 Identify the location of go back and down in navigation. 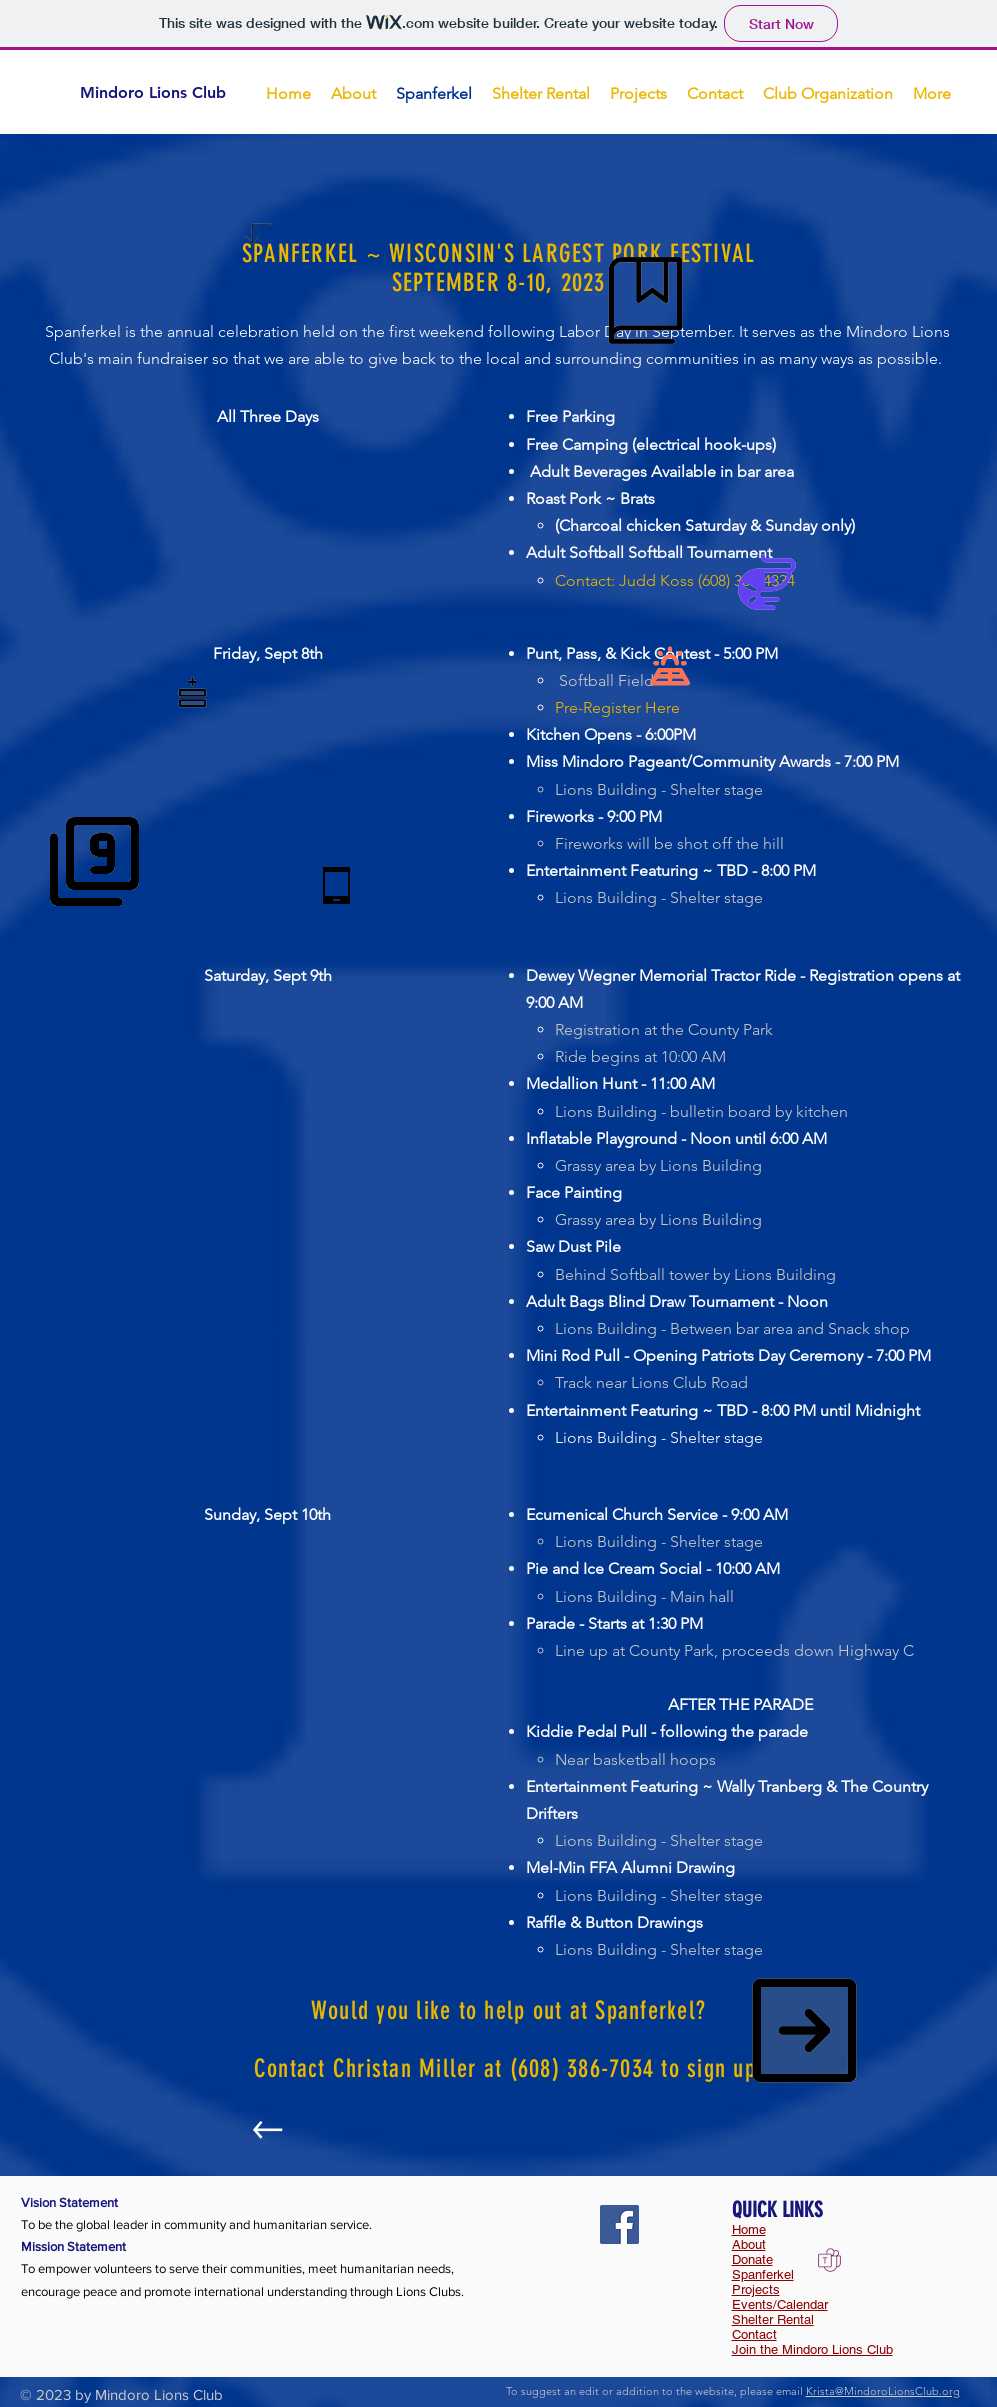
(257, 231).